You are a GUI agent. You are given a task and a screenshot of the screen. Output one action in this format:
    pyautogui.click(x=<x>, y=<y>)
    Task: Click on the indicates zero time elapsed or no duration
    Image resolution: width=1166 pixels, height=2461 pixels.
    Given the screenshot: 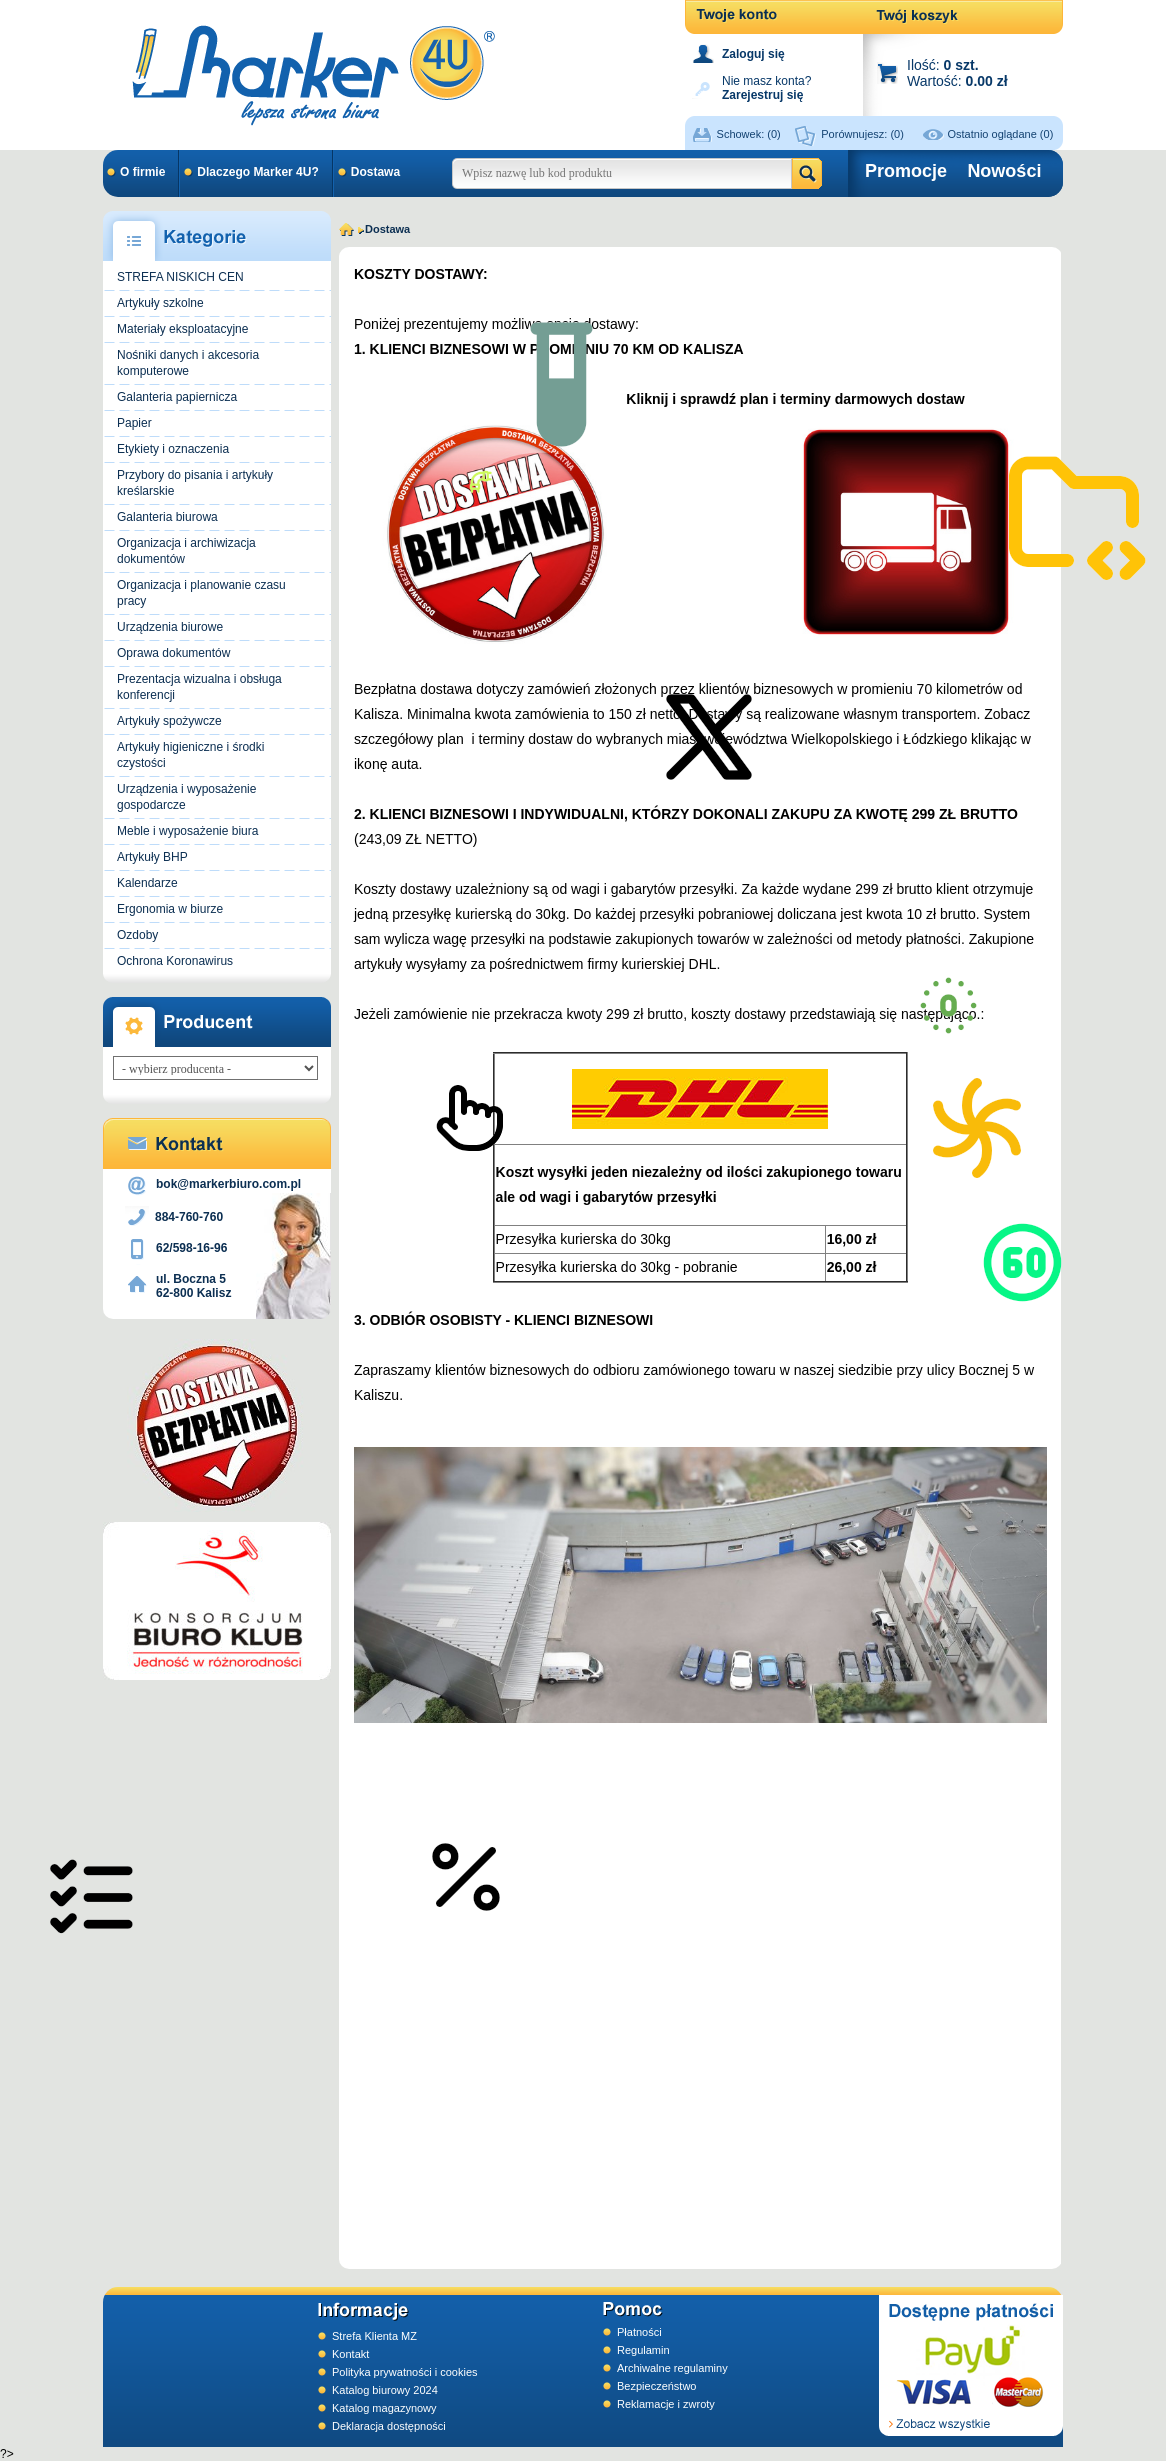 What is the action you would take?
    pyautogui.click(x=948, y=1005)
    